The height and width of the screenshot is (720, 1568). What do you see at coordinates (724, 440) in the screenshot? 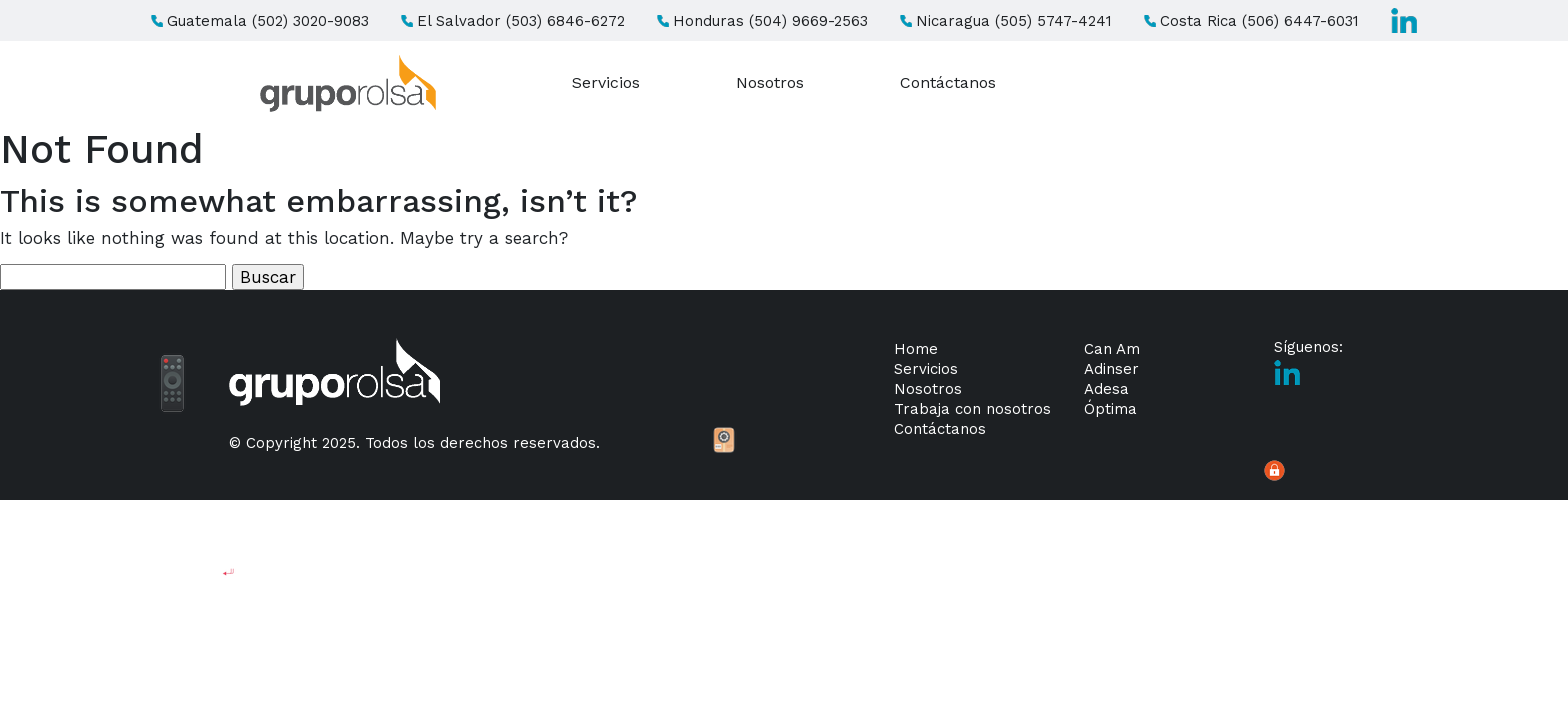
I see `indicates package installation or setup in progress` at bounding box center [724, 440].